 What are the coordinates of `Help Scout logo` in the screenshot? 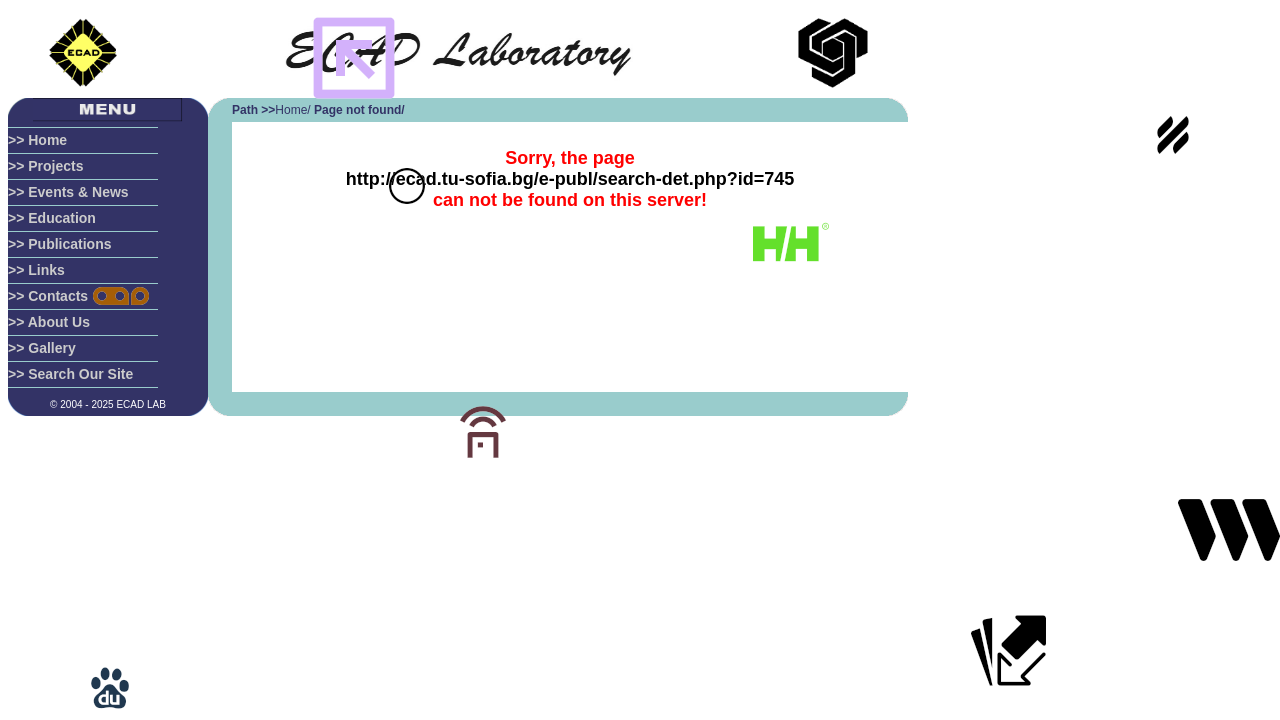 It's located at (1173, 135).